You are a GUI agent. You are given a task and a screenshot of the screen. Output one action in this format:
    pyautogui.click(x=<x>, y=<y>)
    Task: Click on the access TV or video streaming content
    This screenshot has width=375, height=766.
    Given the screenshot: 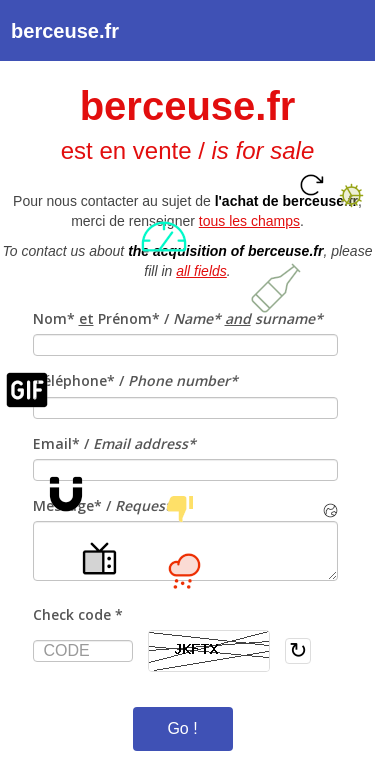 What is the action you would take?
    pyautogui.click(x=99, y=560)
    